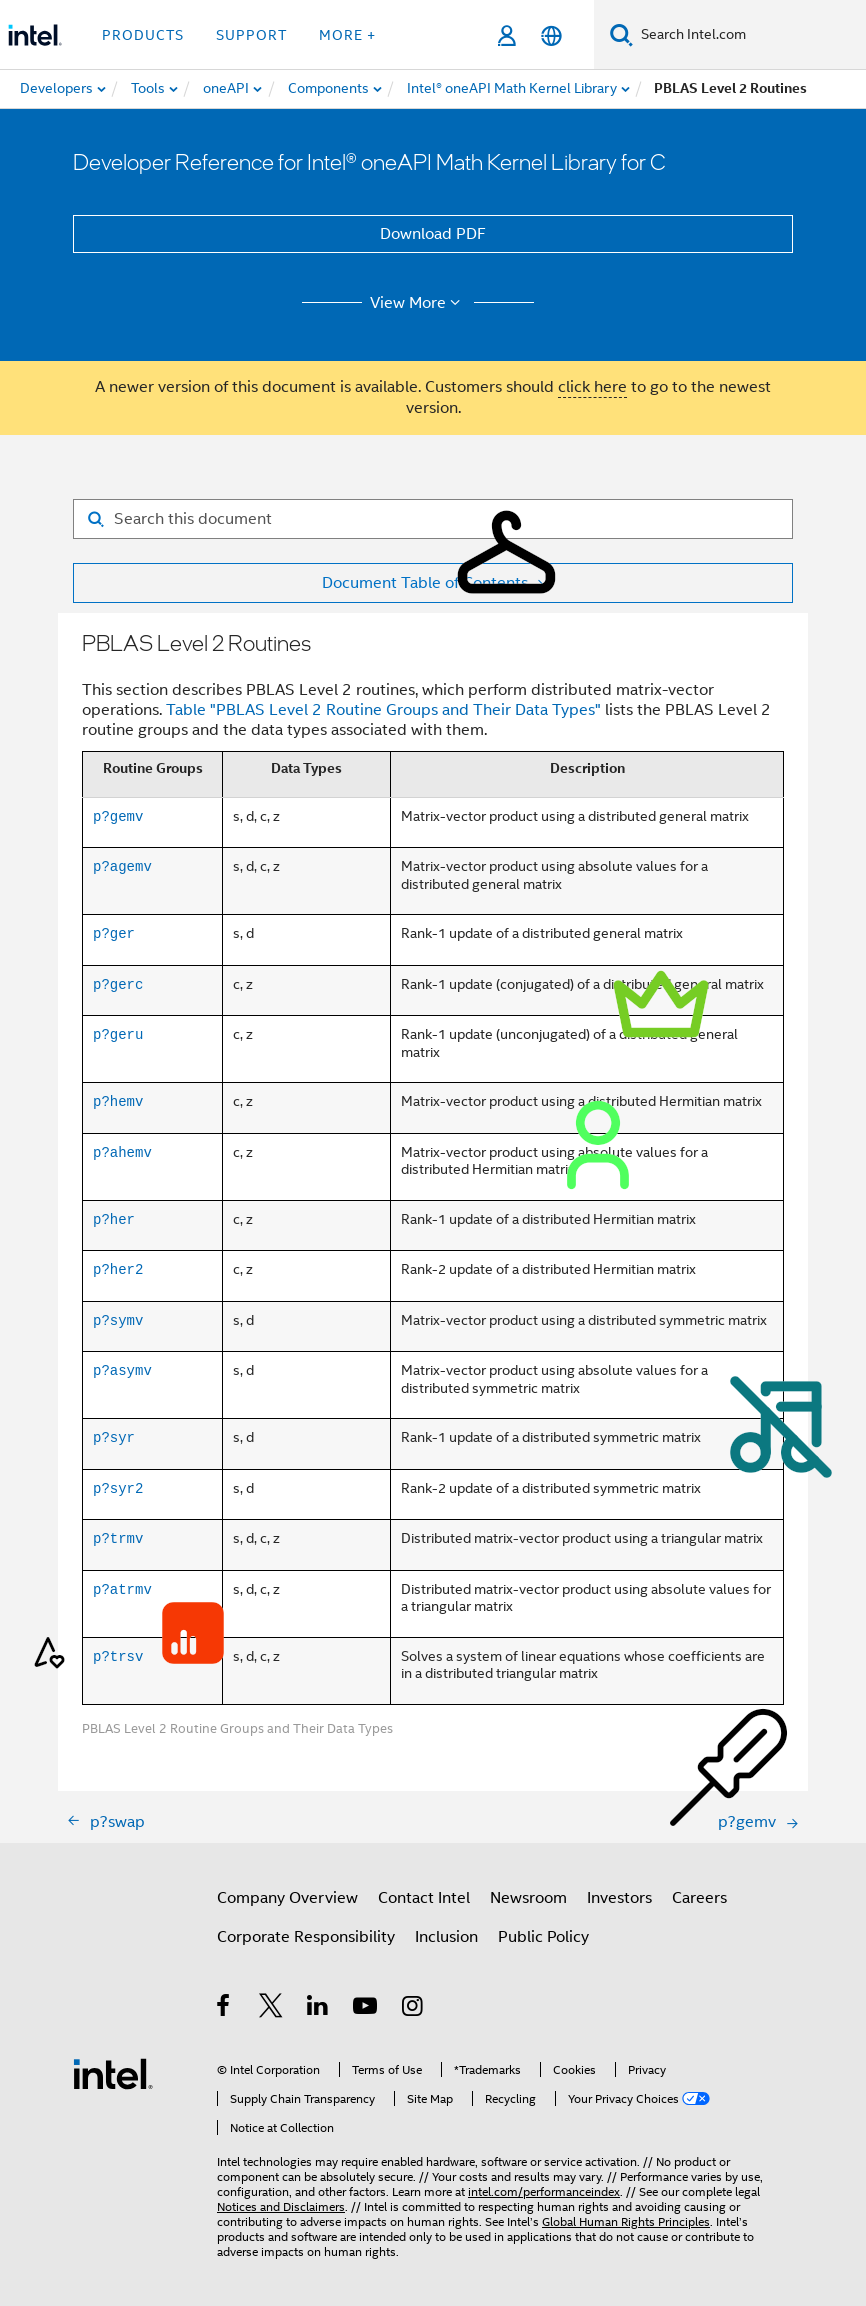  Describe the element at coordinates (728, 1767) in the screenshot. I see `access settings or configuration options` at that location.